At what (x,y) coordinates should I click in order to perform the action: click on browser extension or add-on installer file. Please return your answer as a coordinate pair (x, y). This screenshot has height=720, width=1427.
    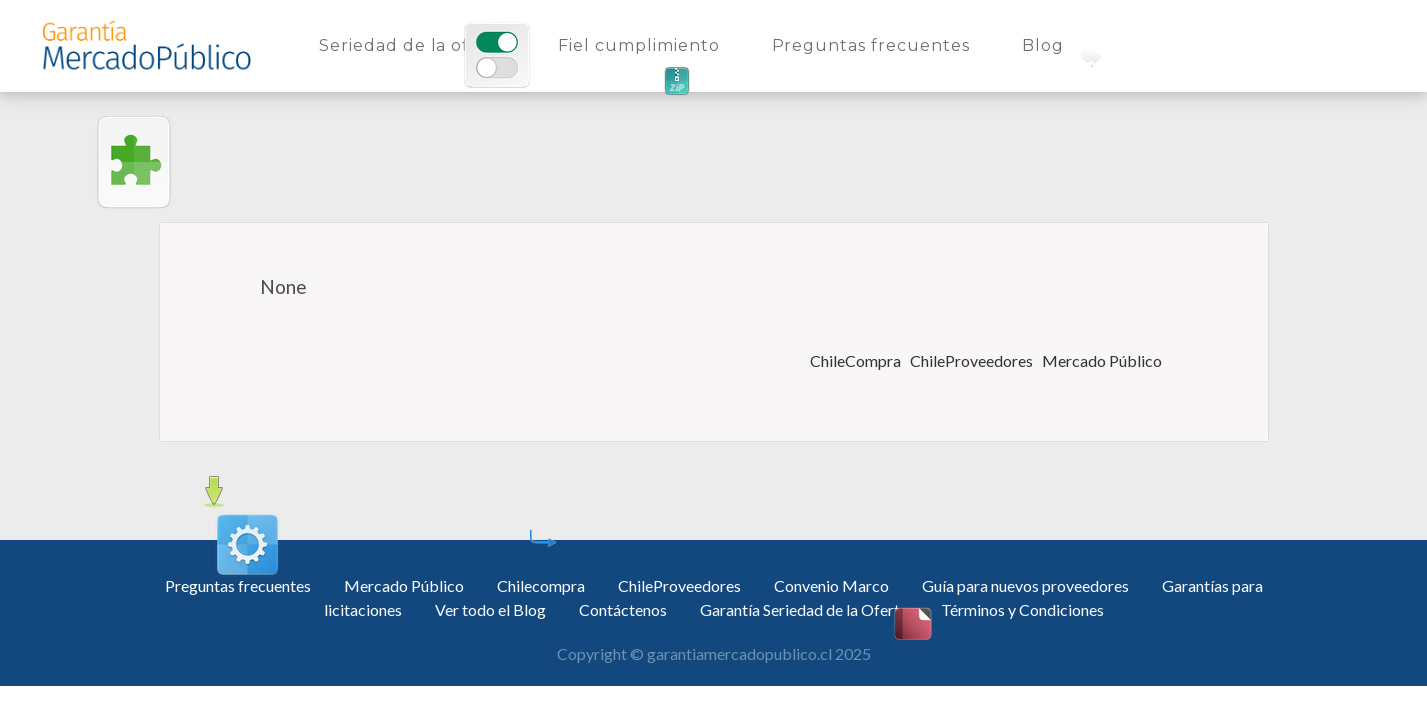
    Looking at the image, I should click on (134, 162).